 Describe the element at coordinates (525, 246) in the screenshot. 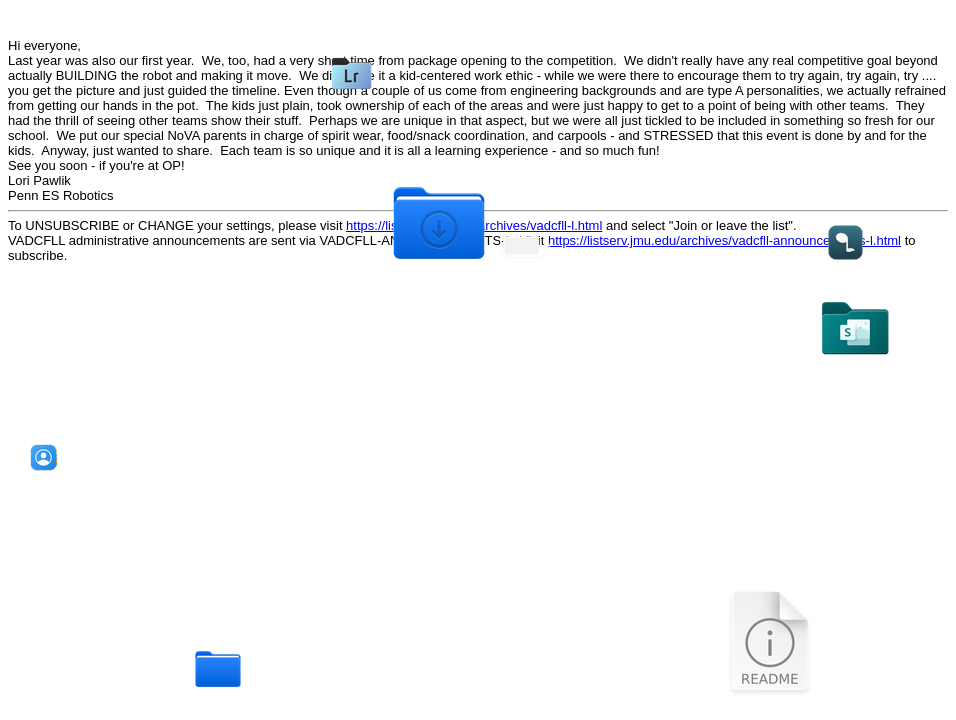

I see `indicates battery is at 90% charge` at that location.